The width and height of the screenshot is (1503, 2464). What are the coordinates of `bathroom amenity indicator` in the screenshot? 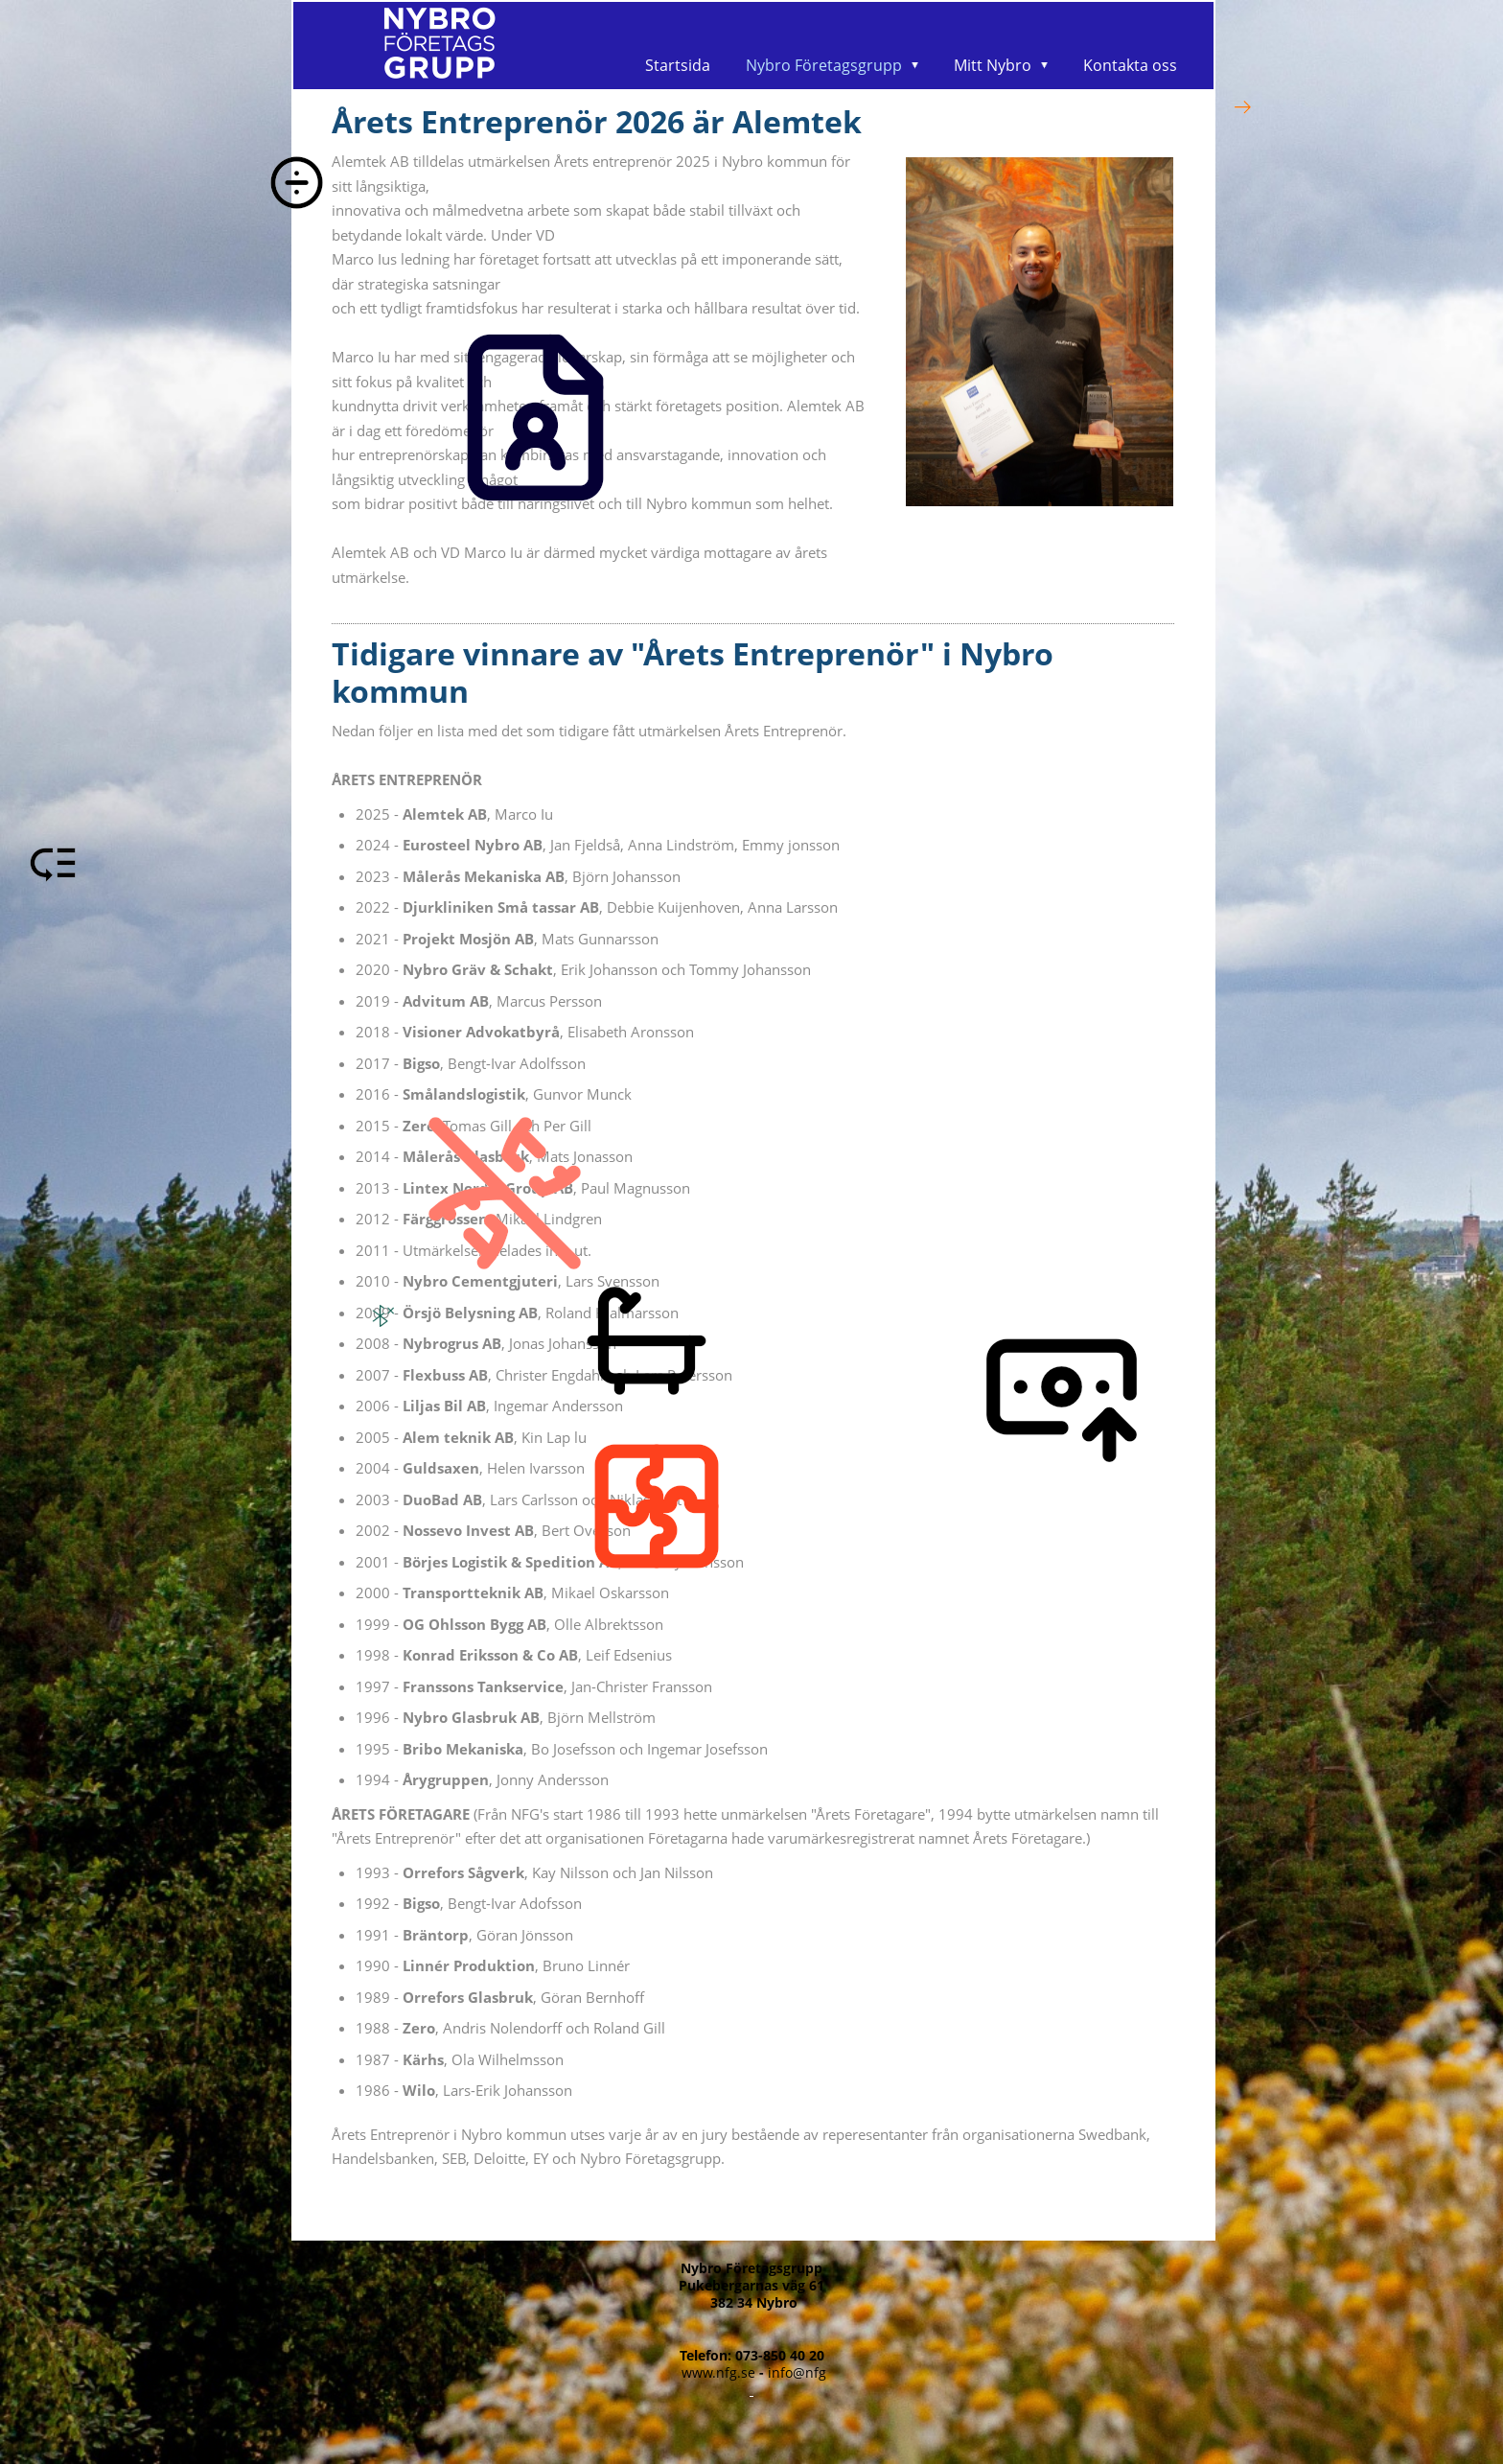 It's located at (646, 1340).